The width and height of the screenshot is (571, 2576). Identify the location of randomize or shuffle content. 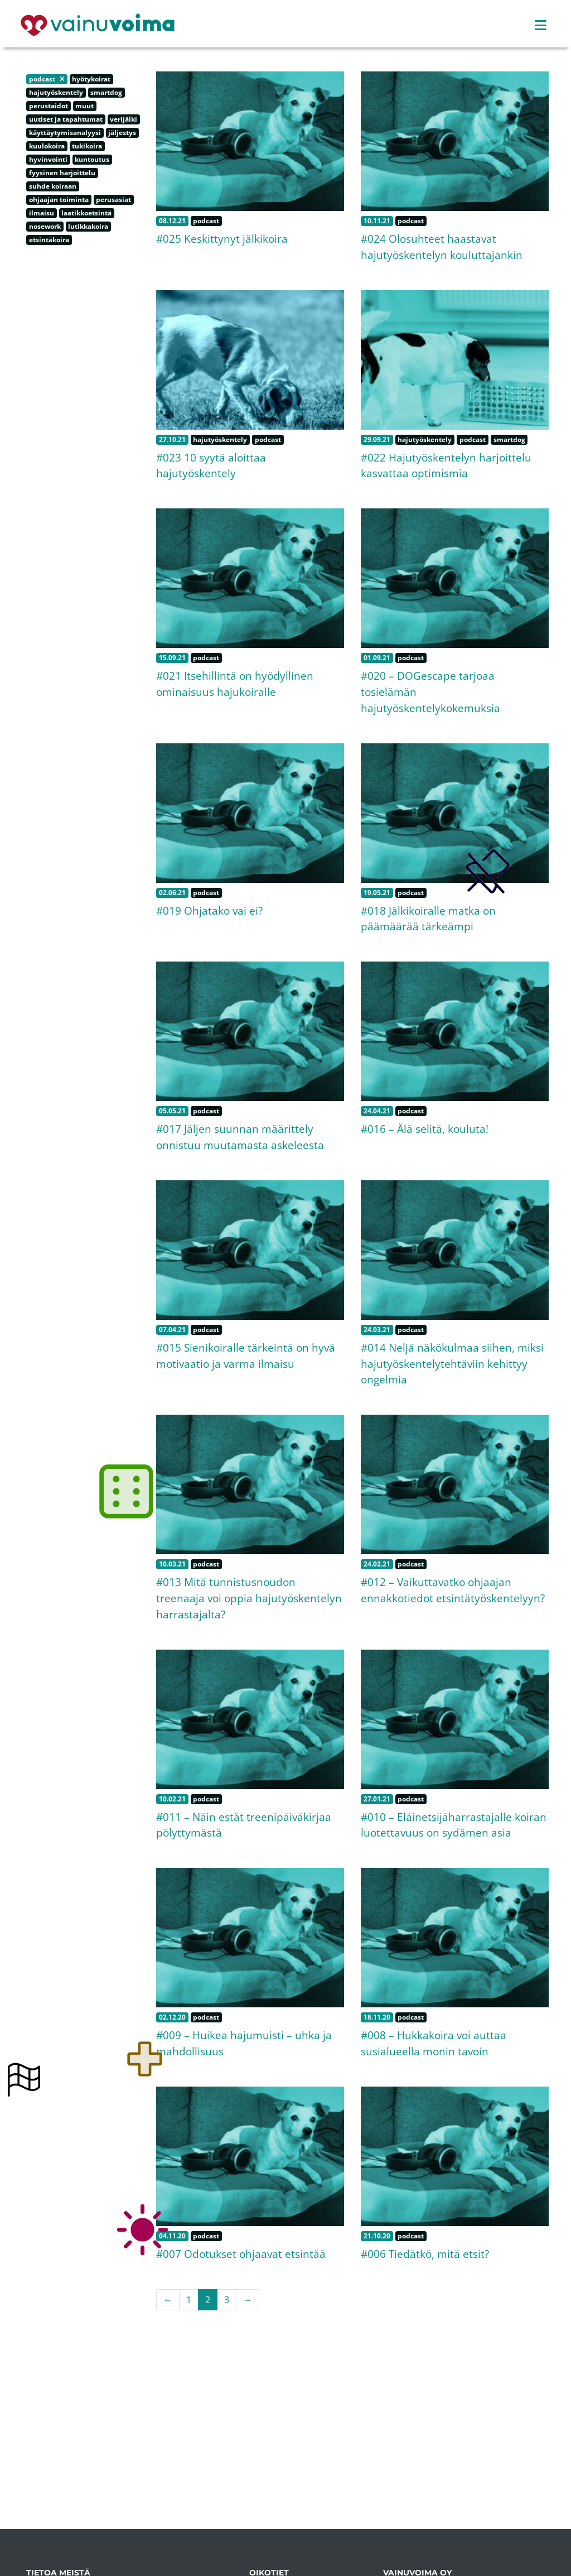
(126, 1491).